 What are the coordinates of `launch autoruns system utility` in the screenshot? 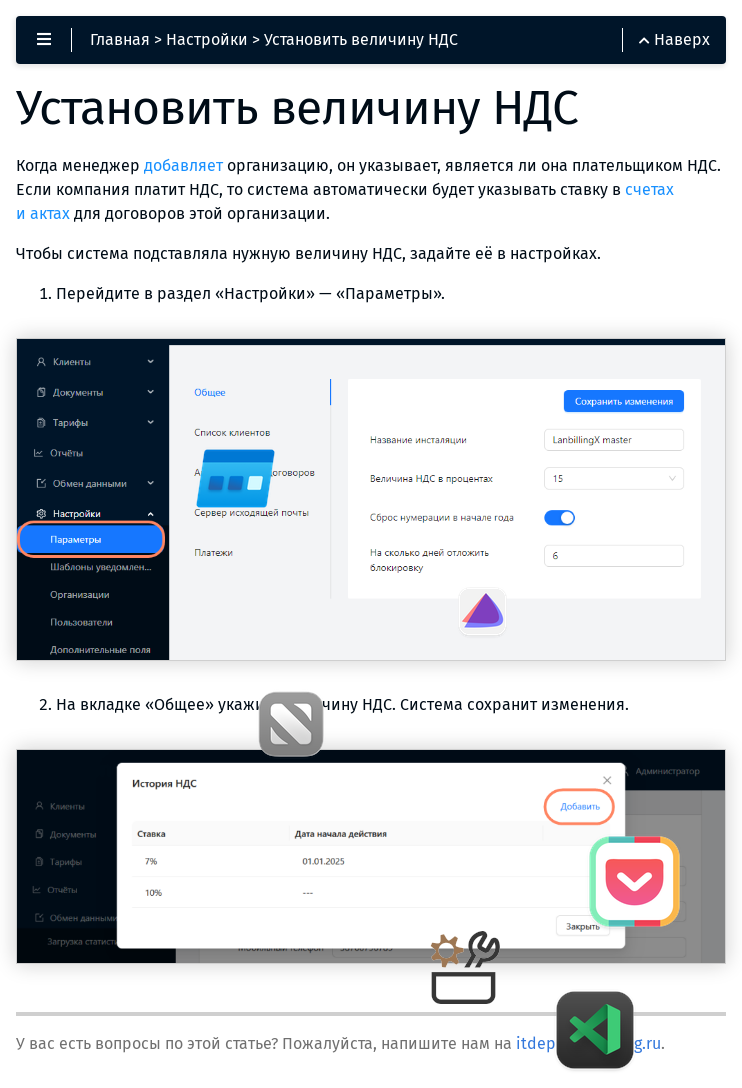 It's located at (235, 478).